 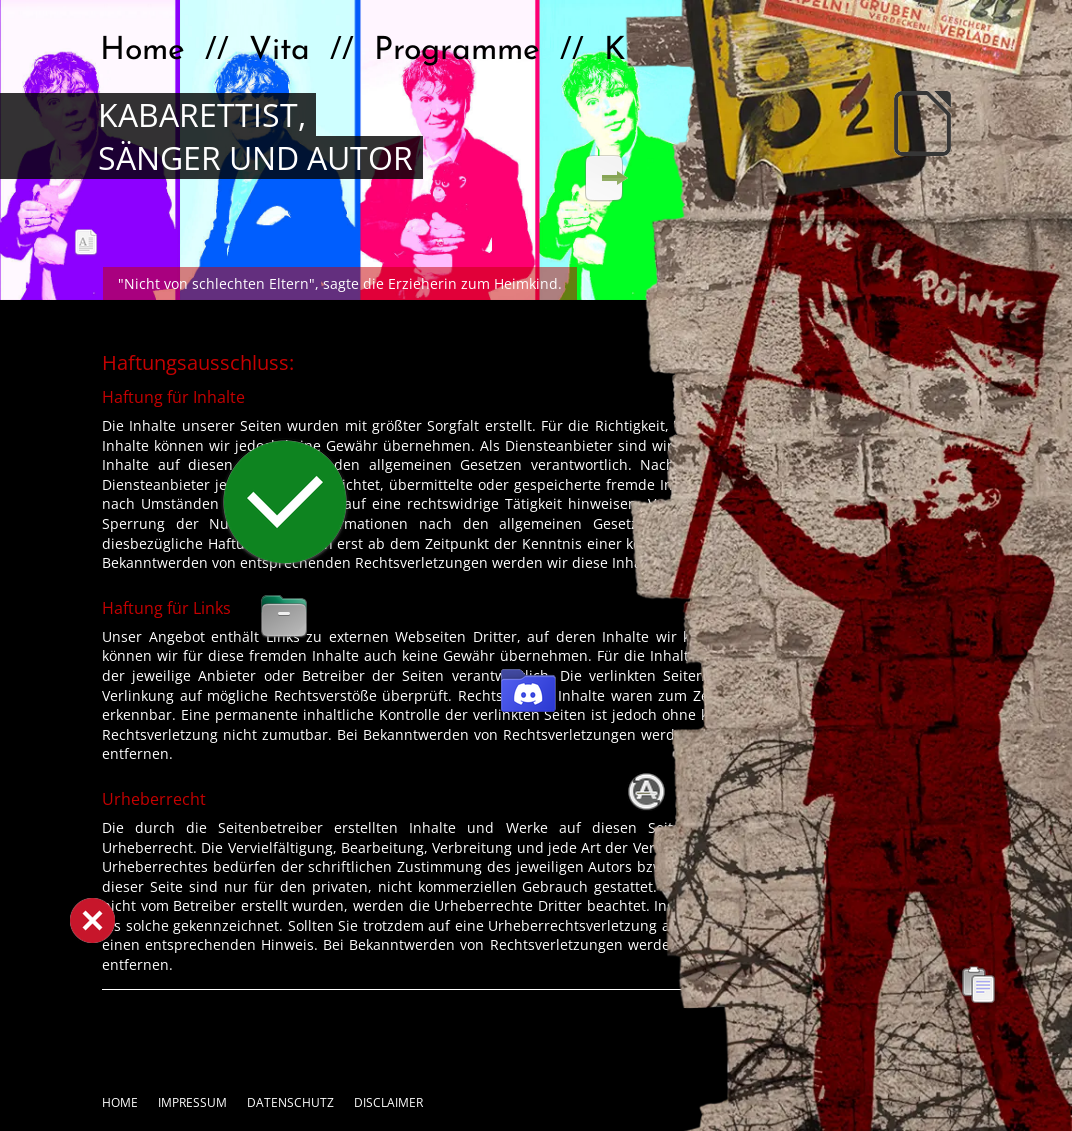 I want to click on open LibreOffice suite, so click(x=922, y=123).